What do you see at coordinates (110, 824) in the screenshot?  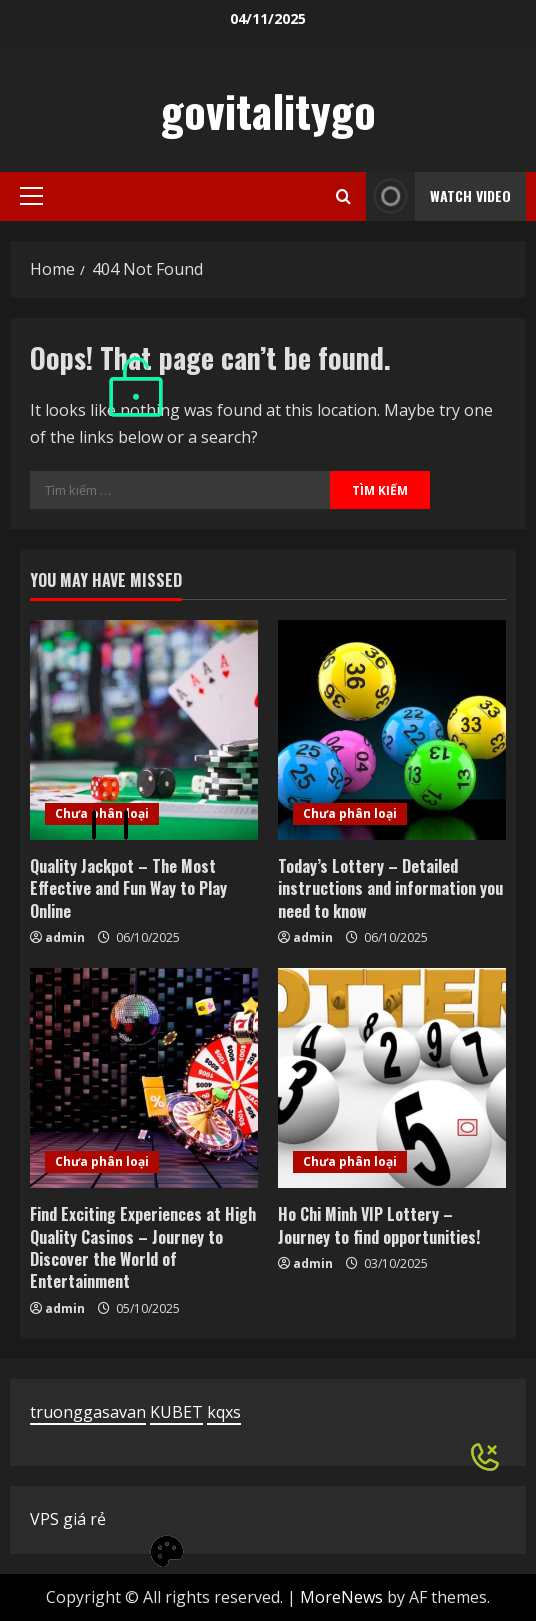 I see `indicates a lane or column divider` at bounding box center [110, 824].